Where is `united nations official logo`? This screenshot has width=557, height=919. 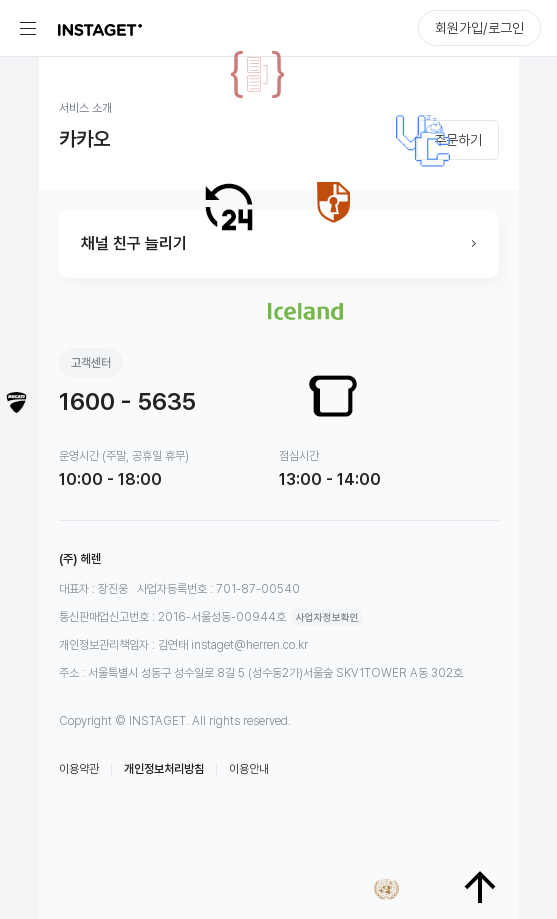
united nations official logo is located at coordinates (386, 889).